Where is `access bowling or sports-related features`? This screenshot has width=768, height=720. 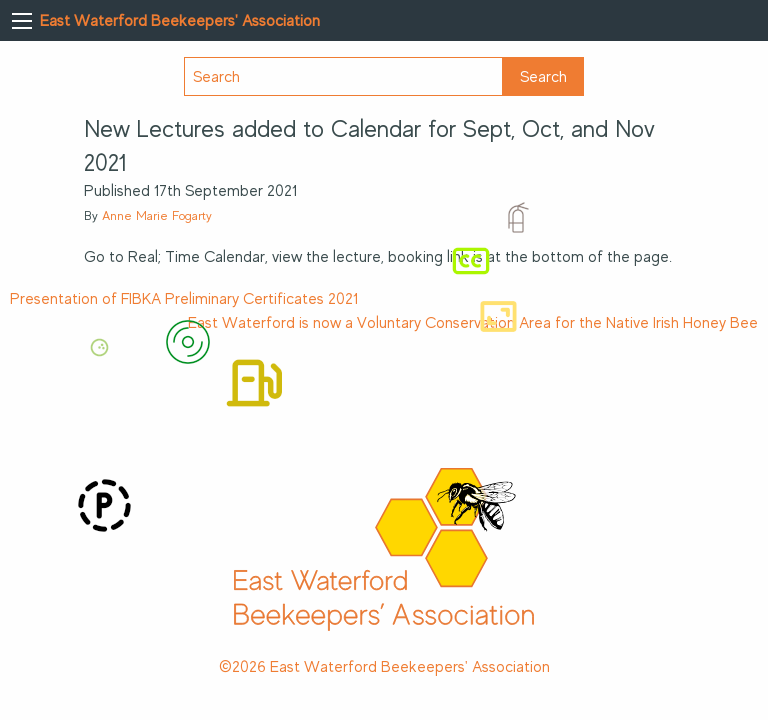 access bowling or sports-related features is located at coordinates (99, 347).